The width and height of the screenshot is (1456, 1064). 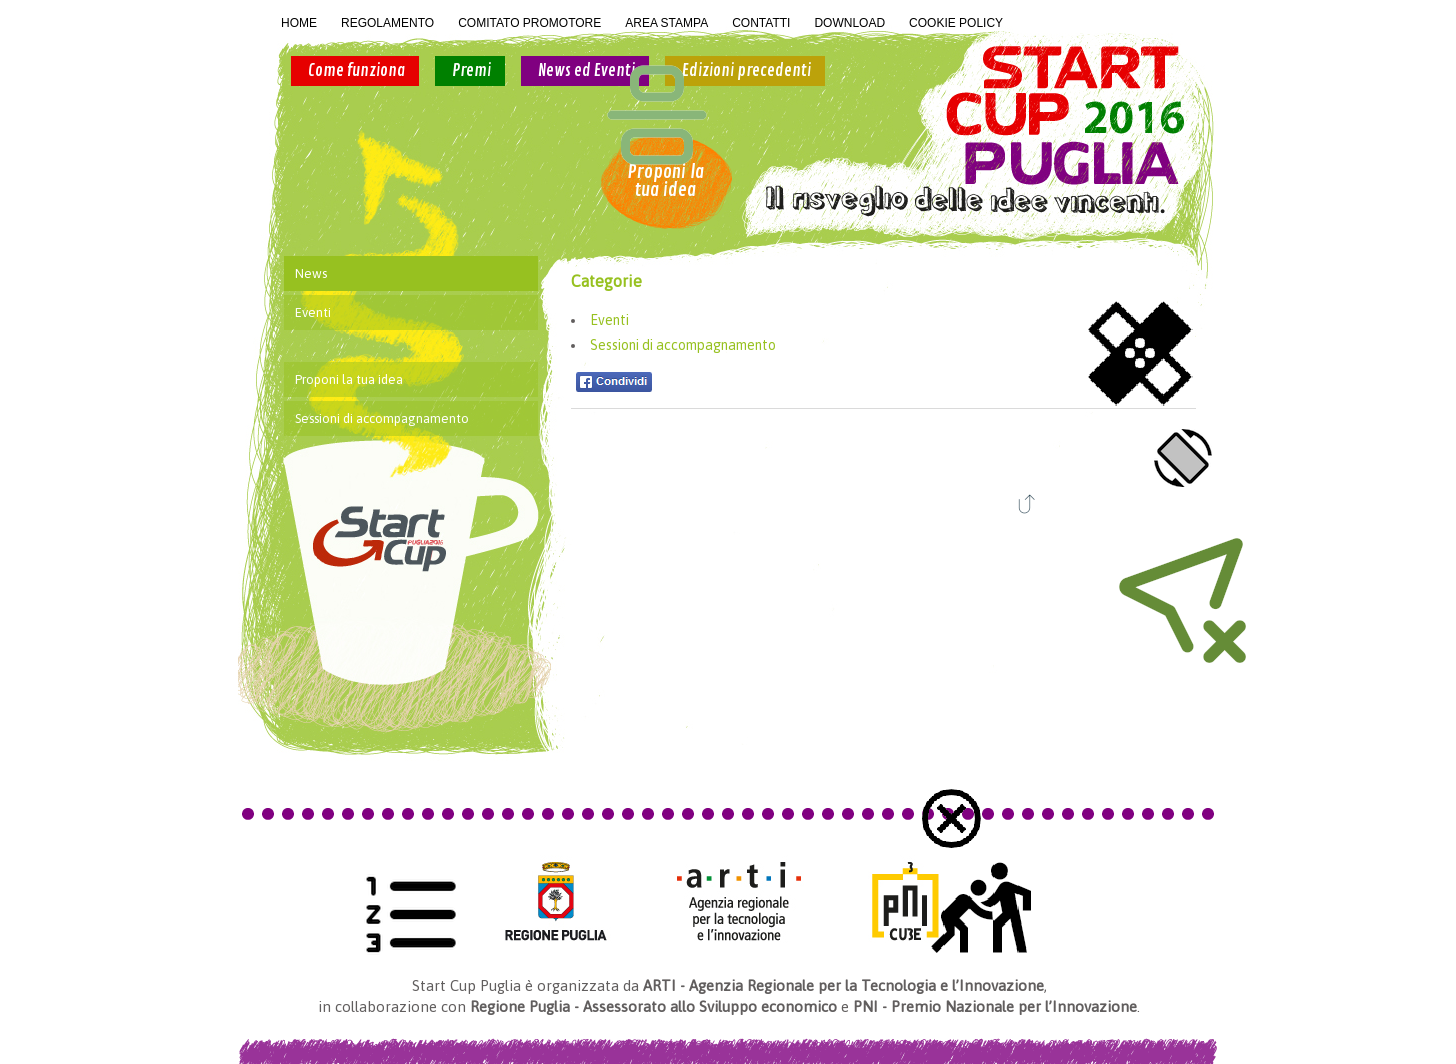 I want to click on location services unavailable or disabled, so click(x=1182, y=599).